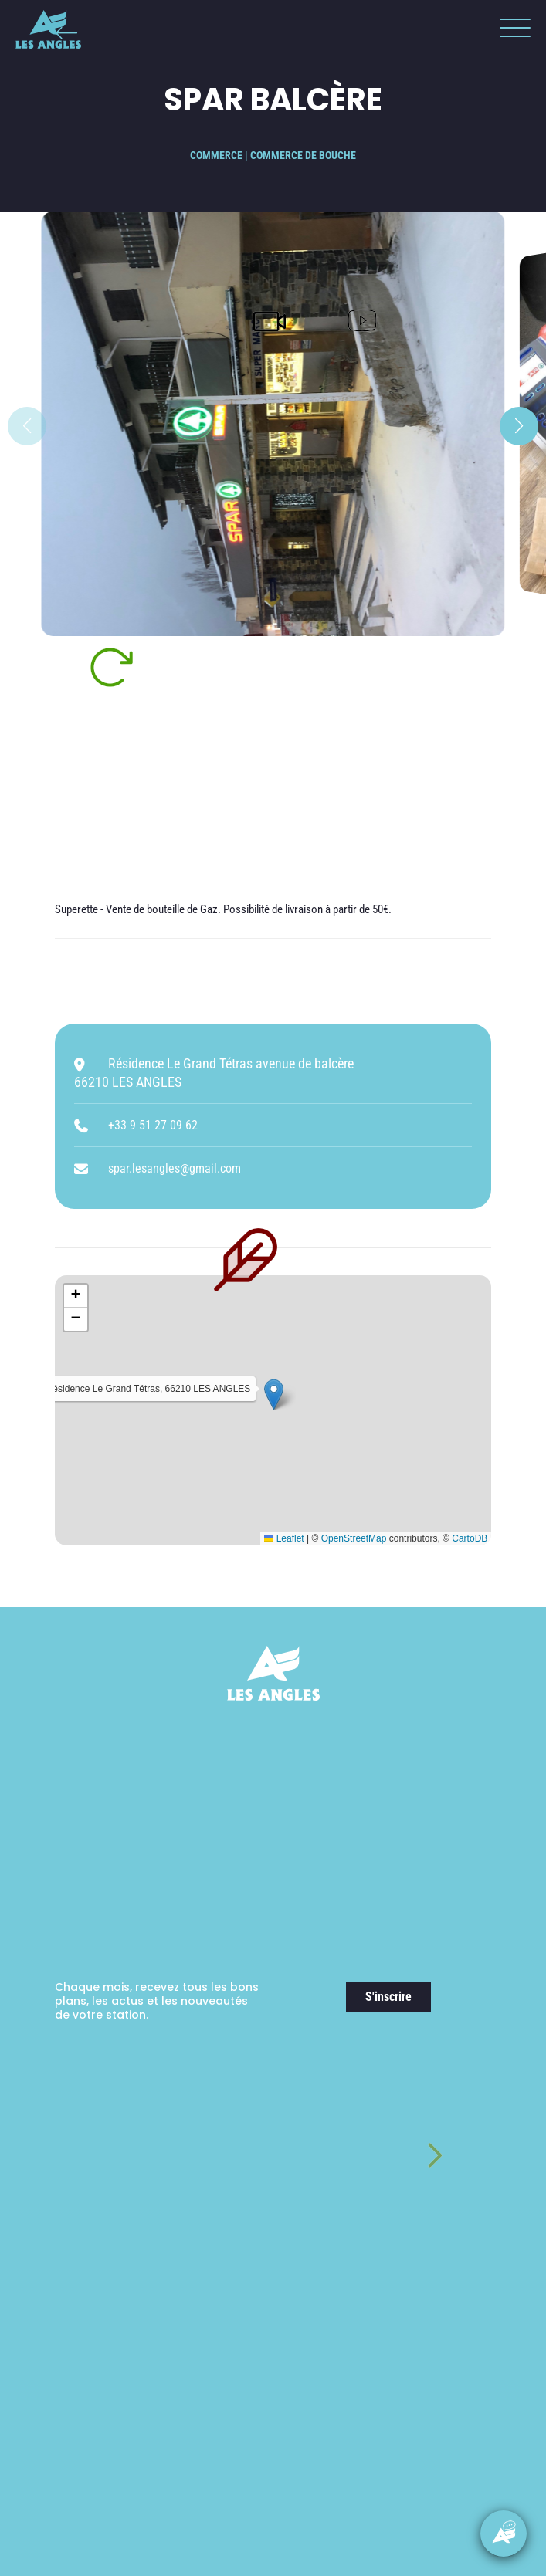 The height and width of the screenshot is (2576, 546). I want to click on navigate to the next item or screen, so click(434, 2155).